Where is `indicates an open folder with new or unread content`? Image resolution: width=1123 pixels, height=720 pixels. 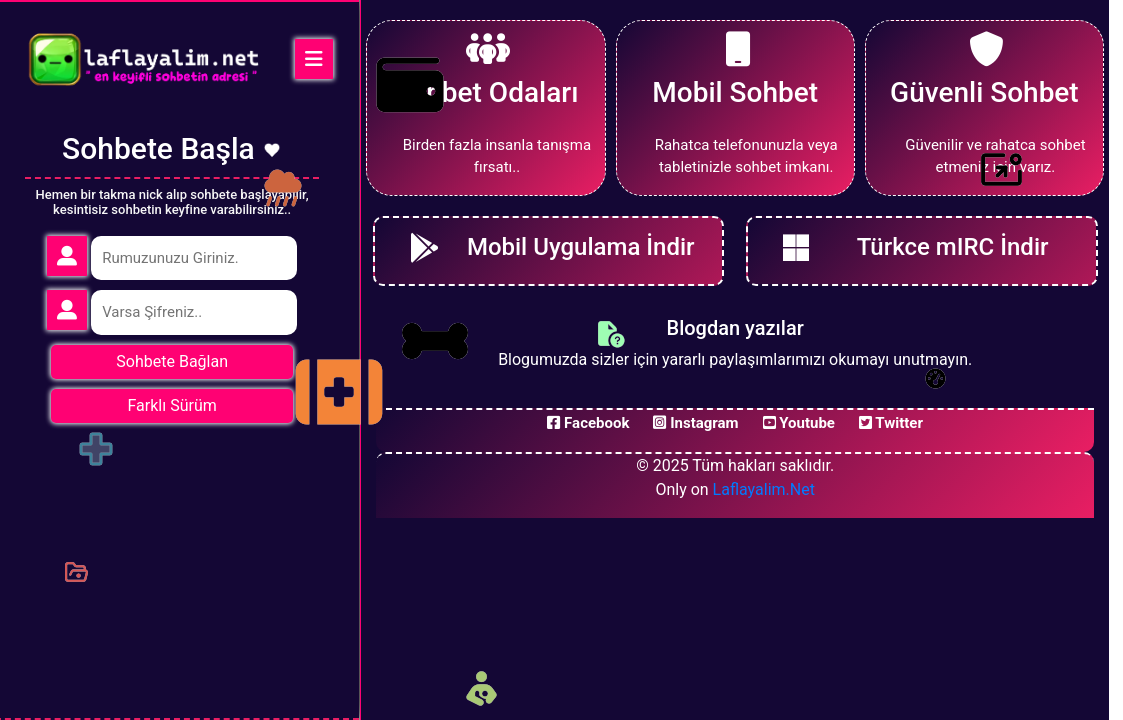 indicates an open folder with new or unread content is located at coordinates (76, 572).